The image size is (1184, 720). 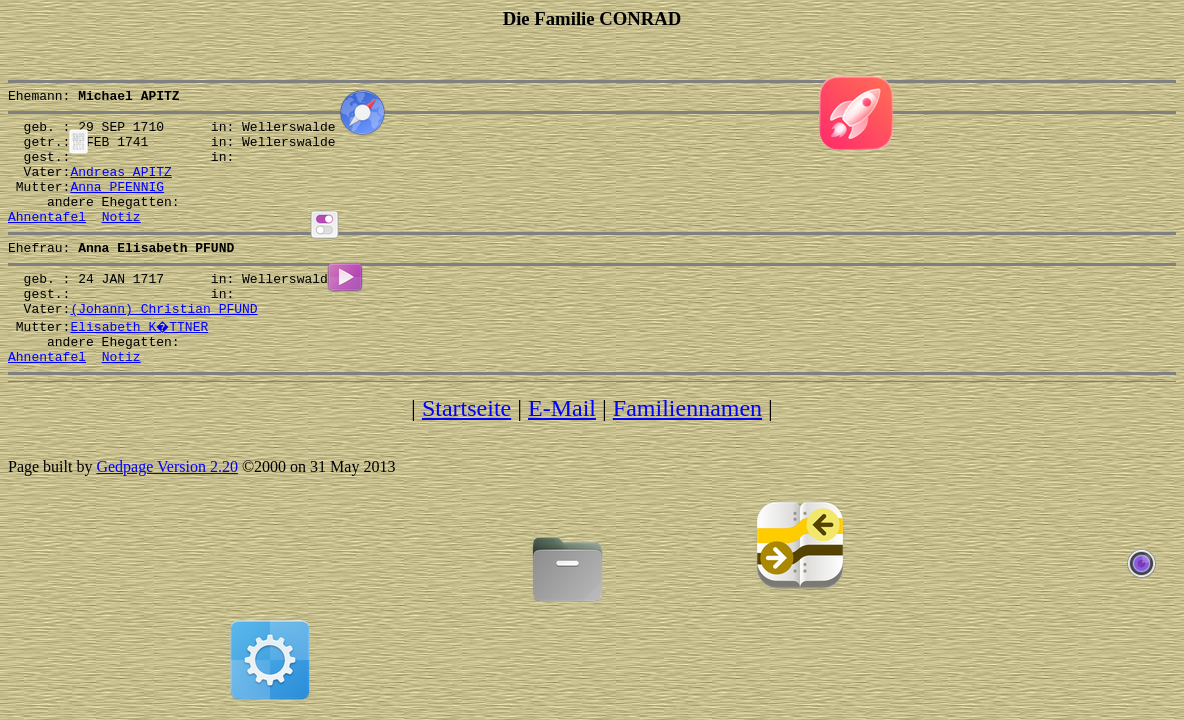 I want to click on launch the games app, so click(x=856, y=113).